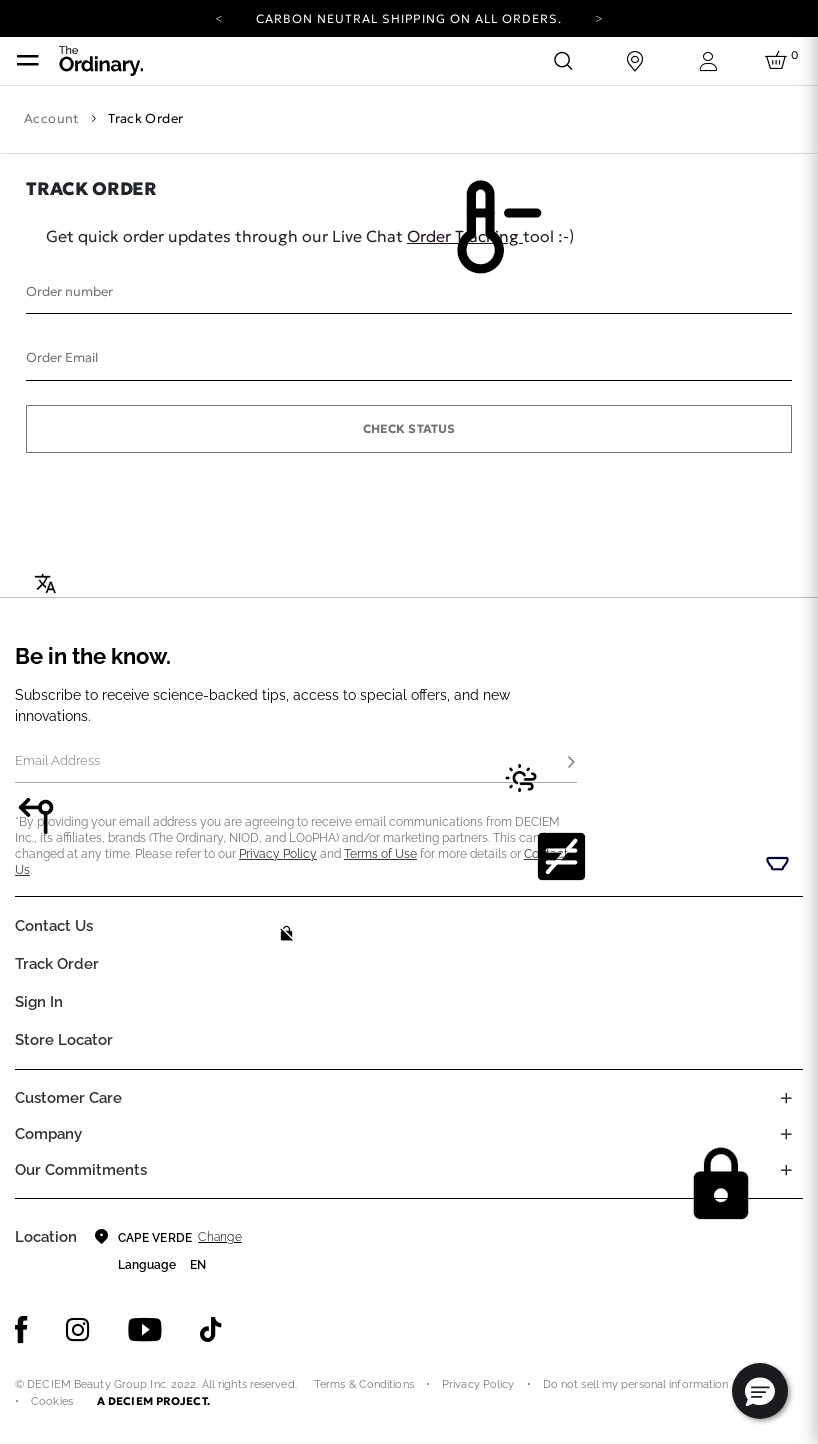 The height and width of the screenshot is (1444, 818). I want to click on indicates values are not equal, so click(561, 856).